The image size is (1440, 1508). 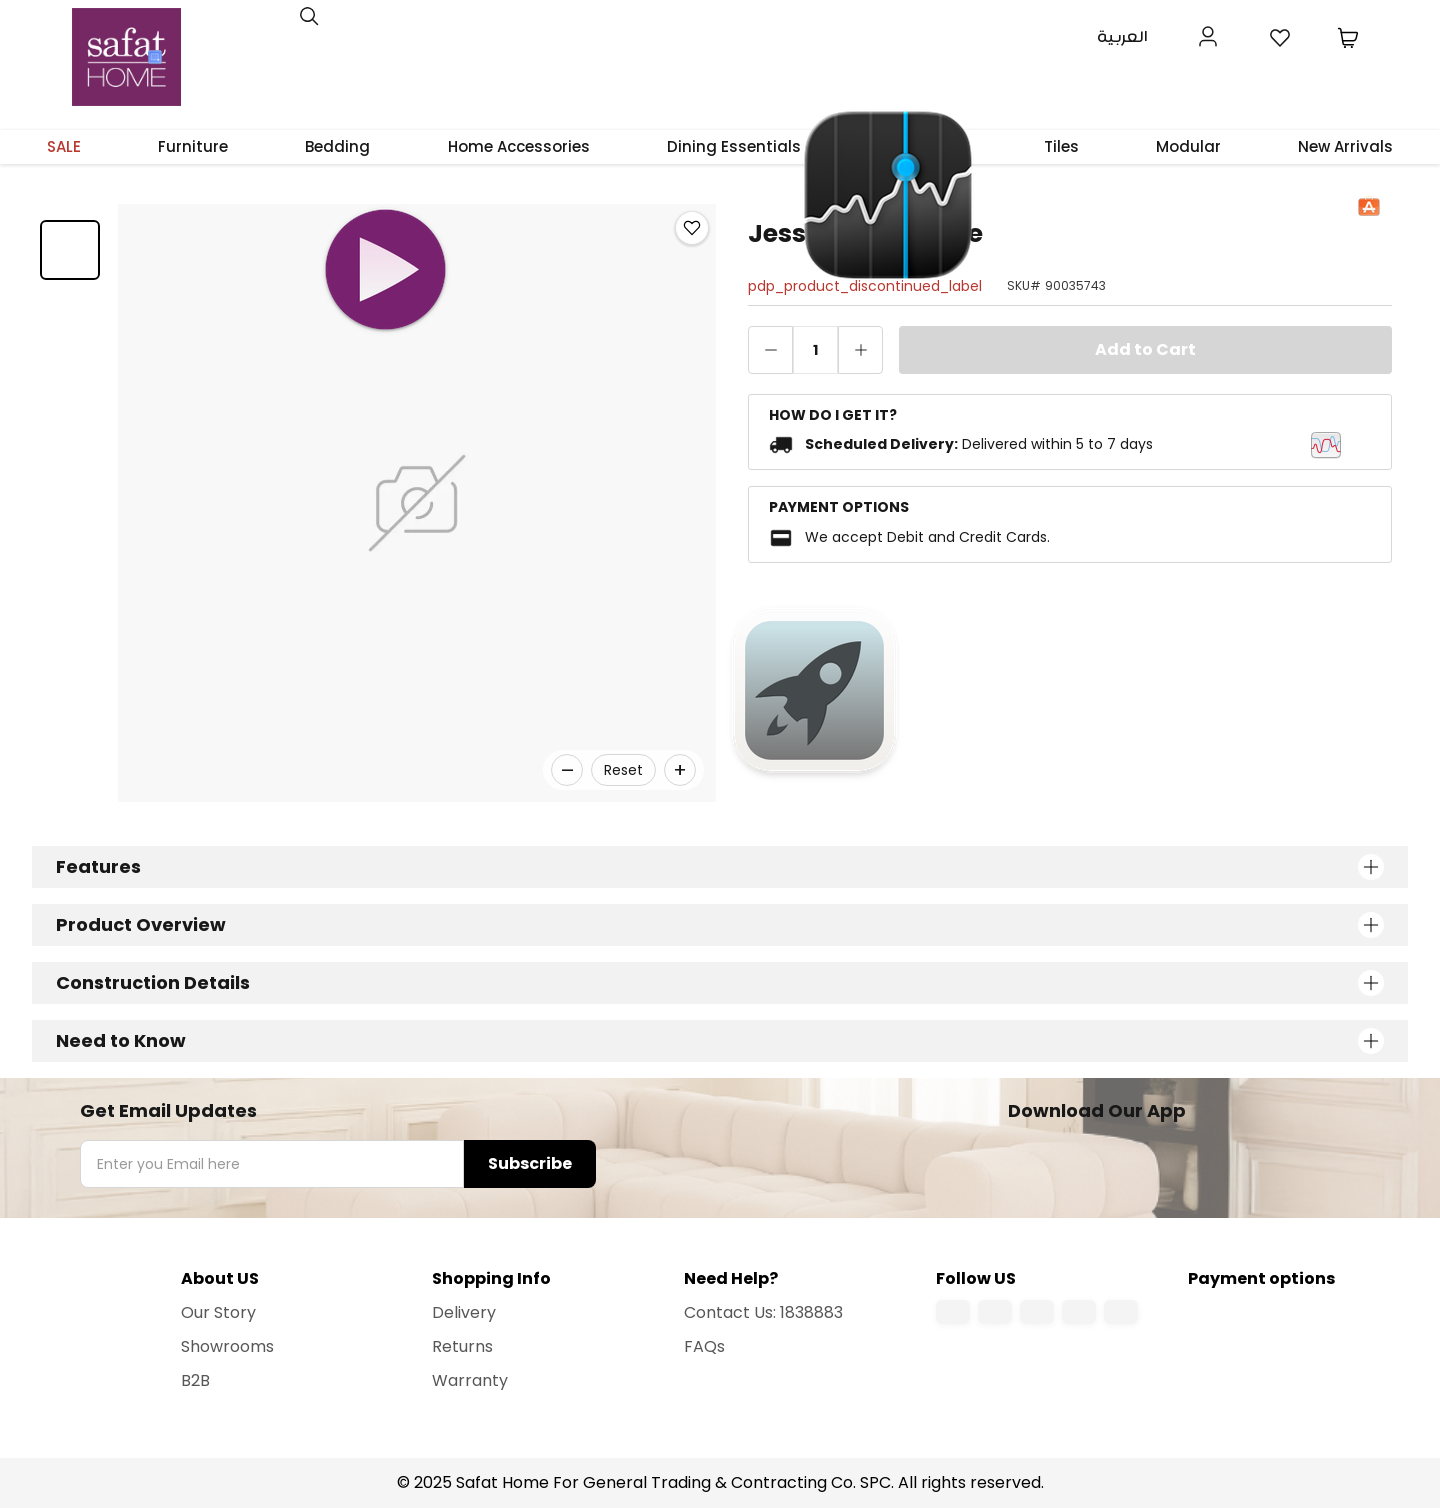 I want to click on open the stocks app, so click(x=888, y=195).